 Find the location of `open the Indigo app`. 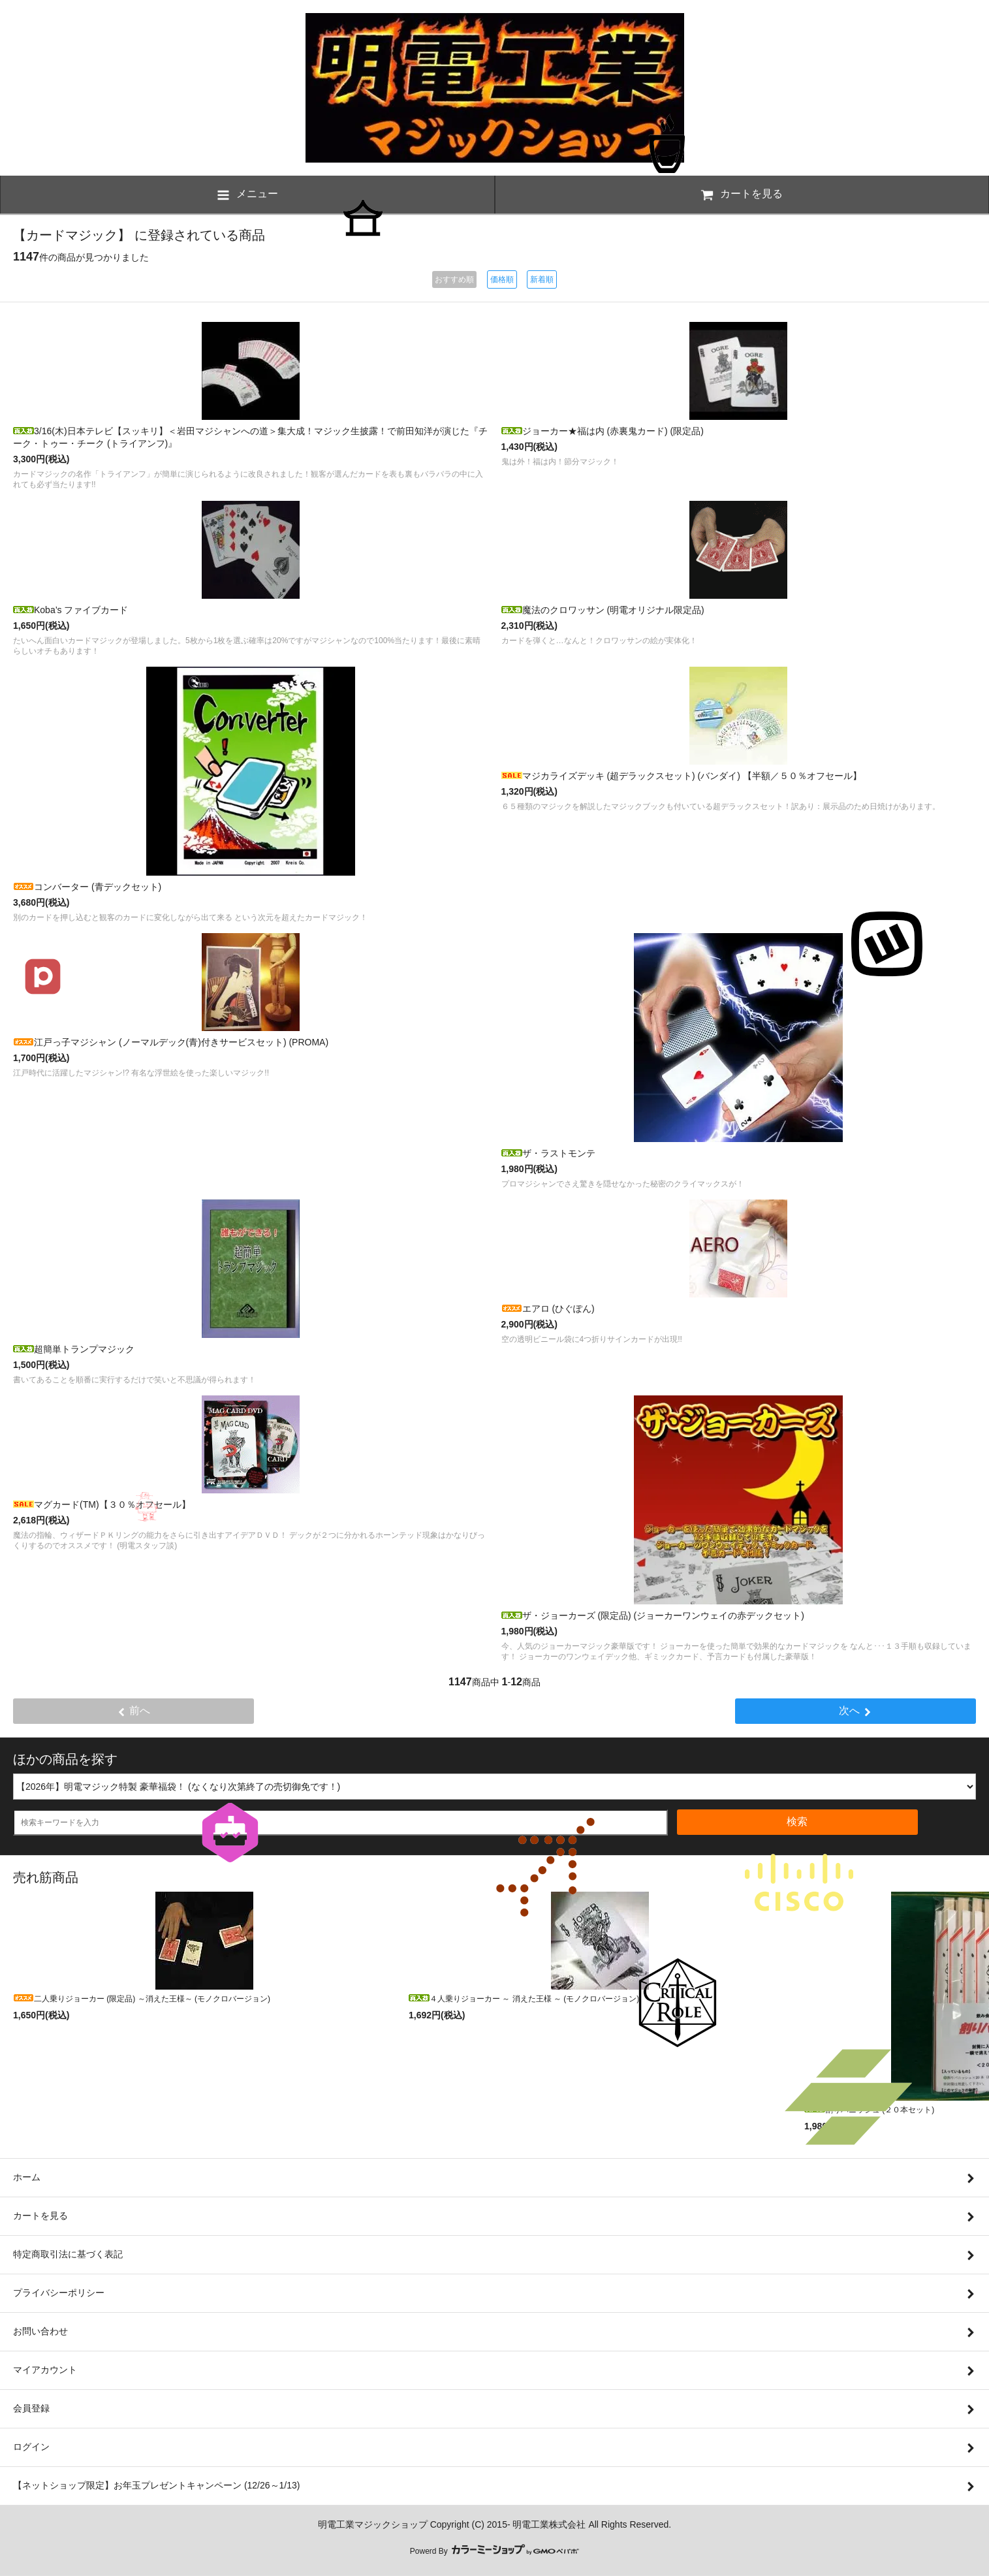

open the Indigo app is located at coordinates (545, 1867).